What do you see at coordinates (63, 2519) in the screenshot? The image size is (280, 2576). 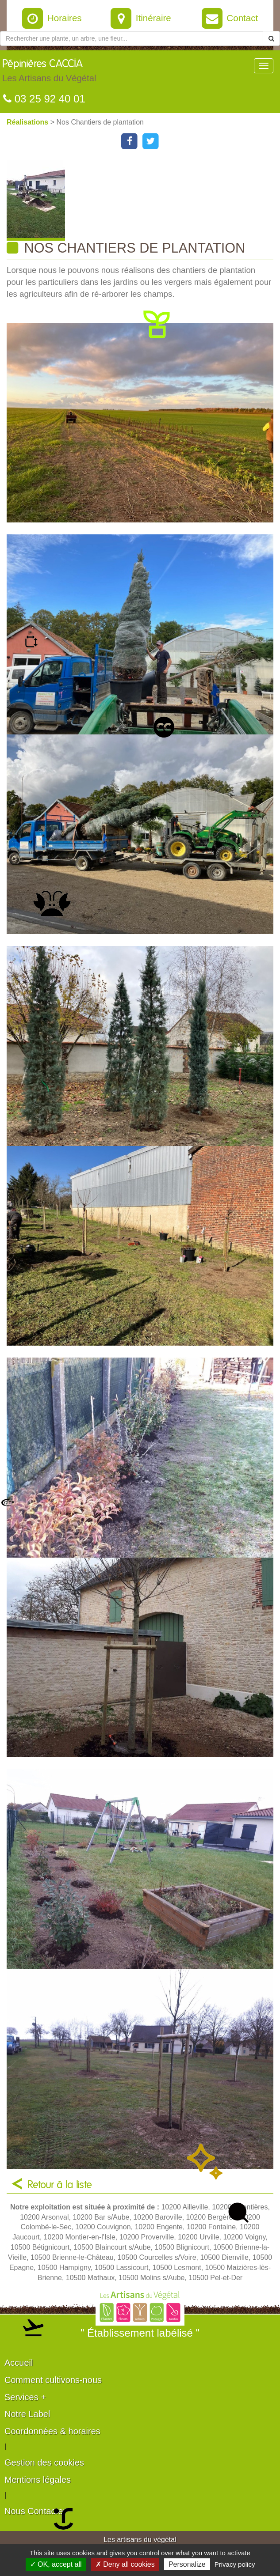 I see `rezgo booking platform logo` at bounding box center [63, 2519].